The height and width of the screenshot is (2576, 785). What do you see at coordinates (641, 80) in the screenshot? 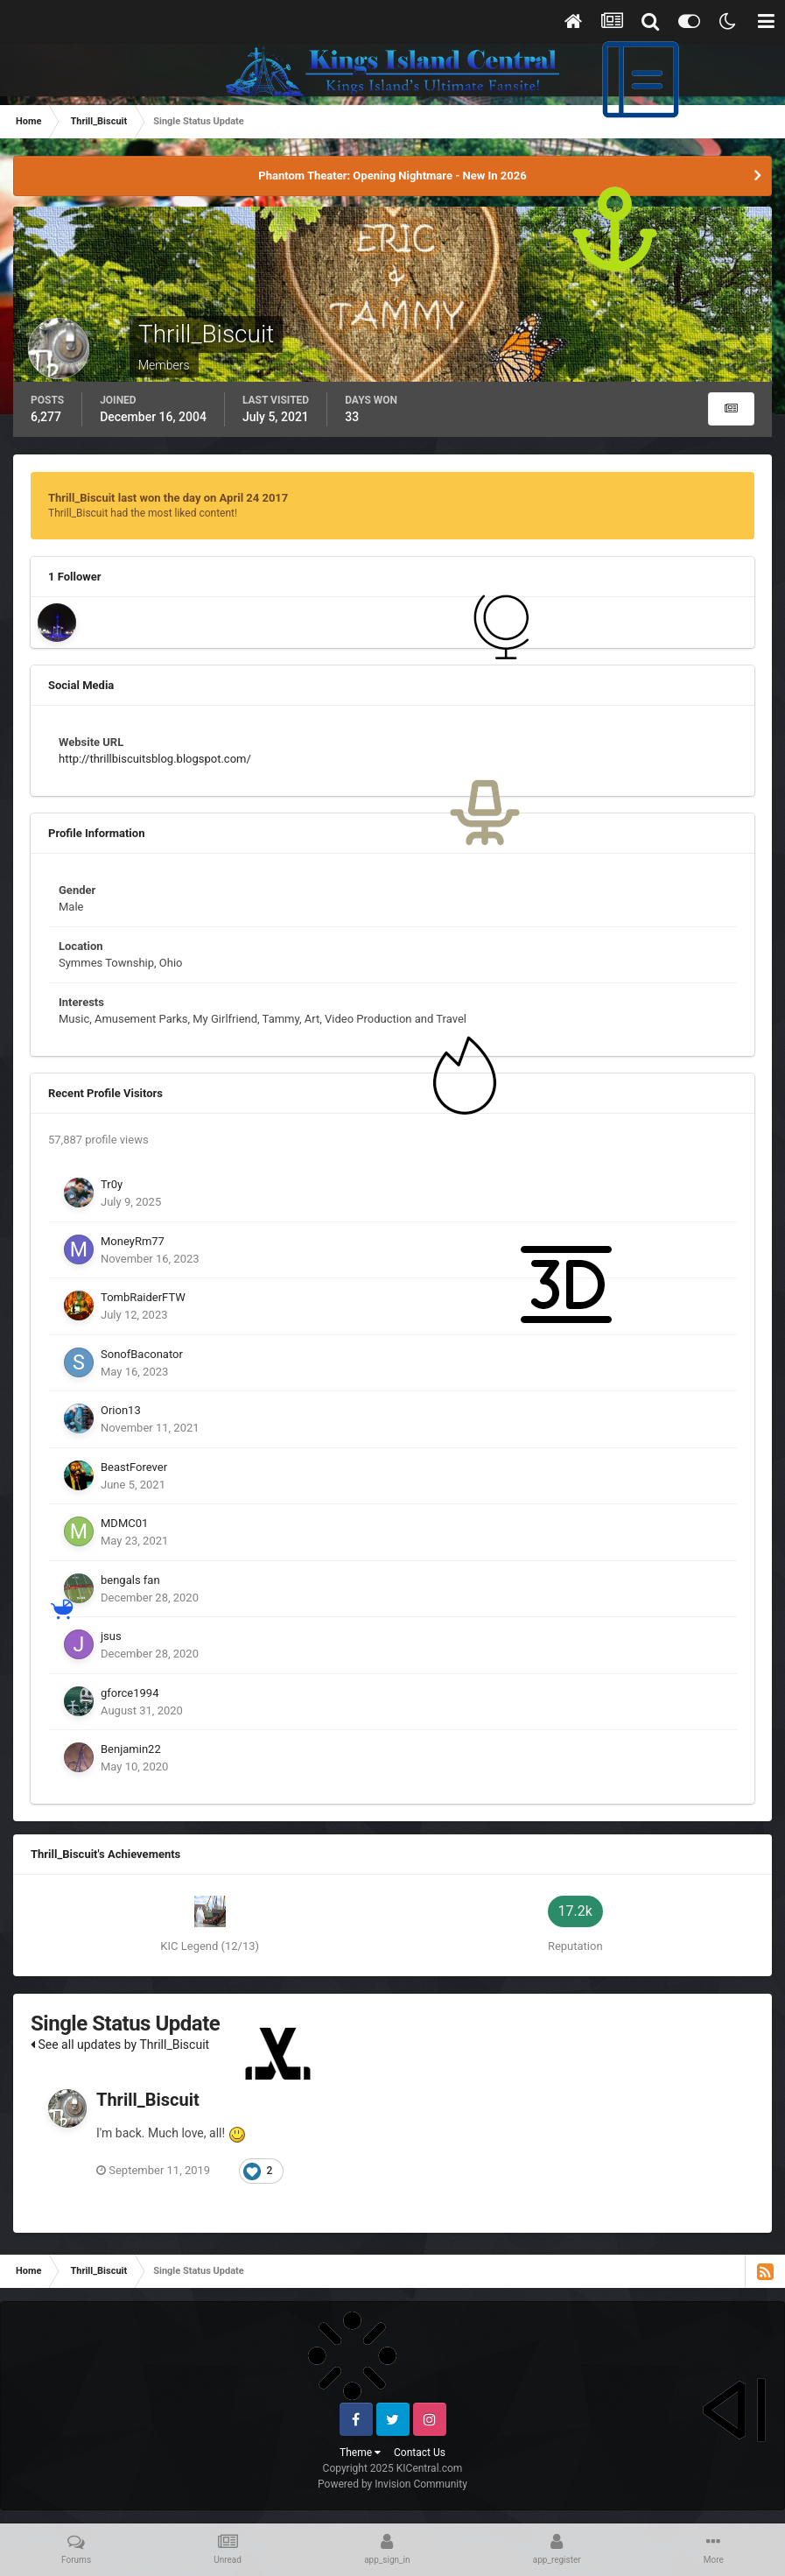
I see `open your notebook or notes` at bounding box center [641, 80].